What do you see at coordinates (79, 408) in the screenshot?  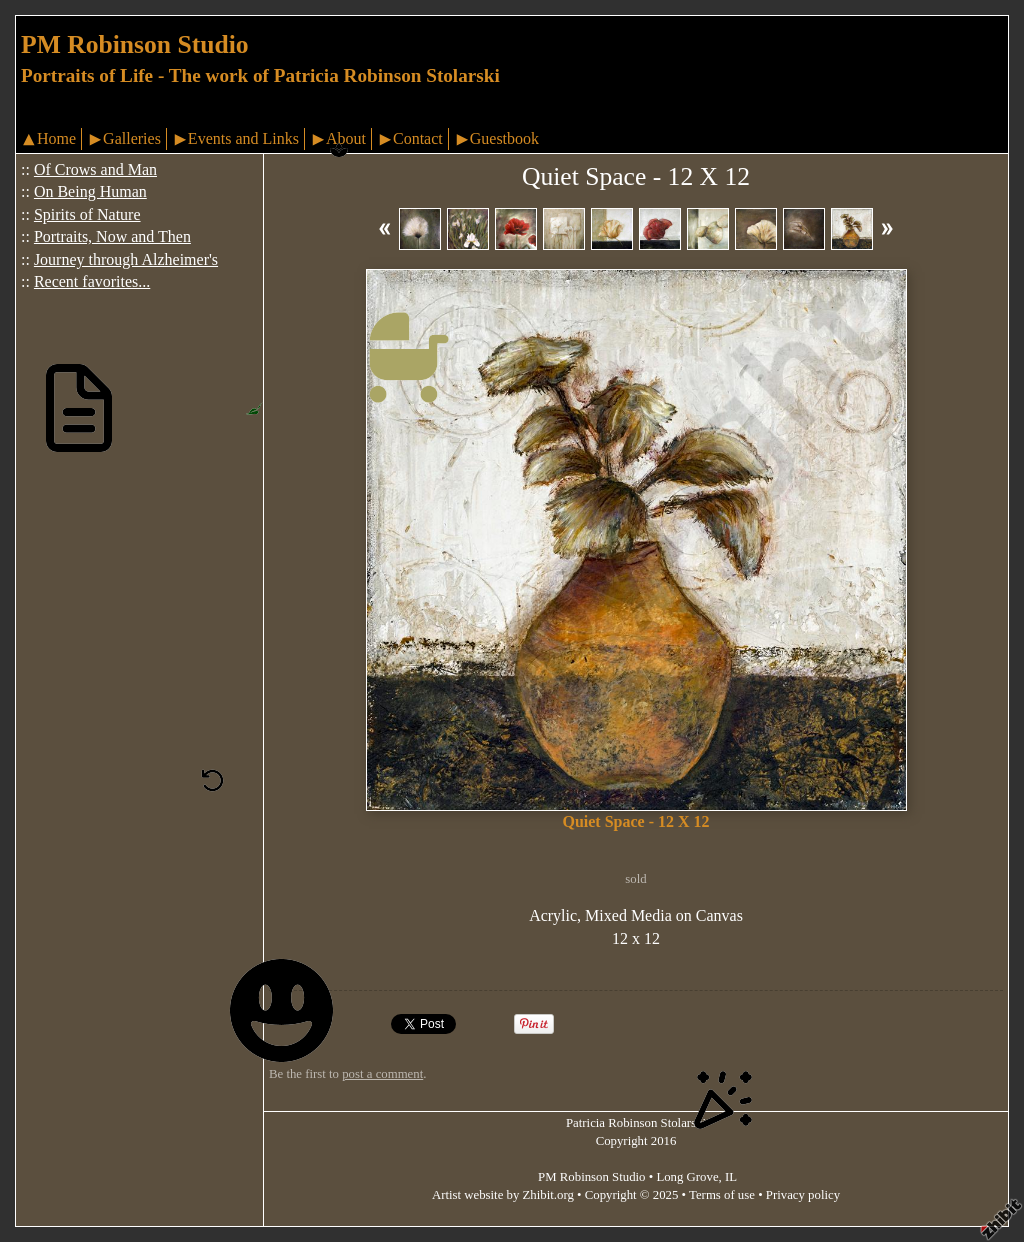 I see `view document details` at bounding box center [79, 408].